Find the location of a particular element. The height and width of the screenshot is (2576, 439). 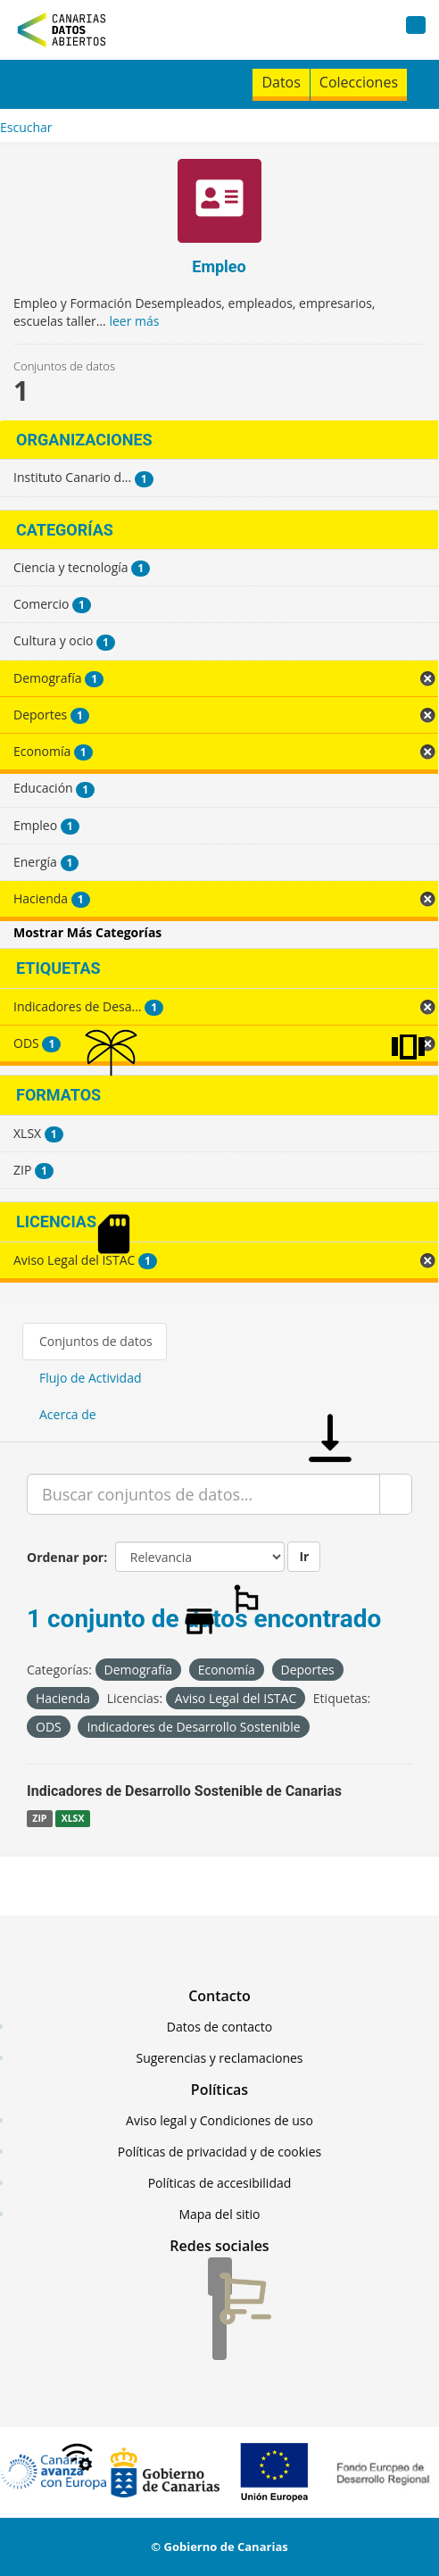

view content in carousel mode is located at coordinates (408, 1047).